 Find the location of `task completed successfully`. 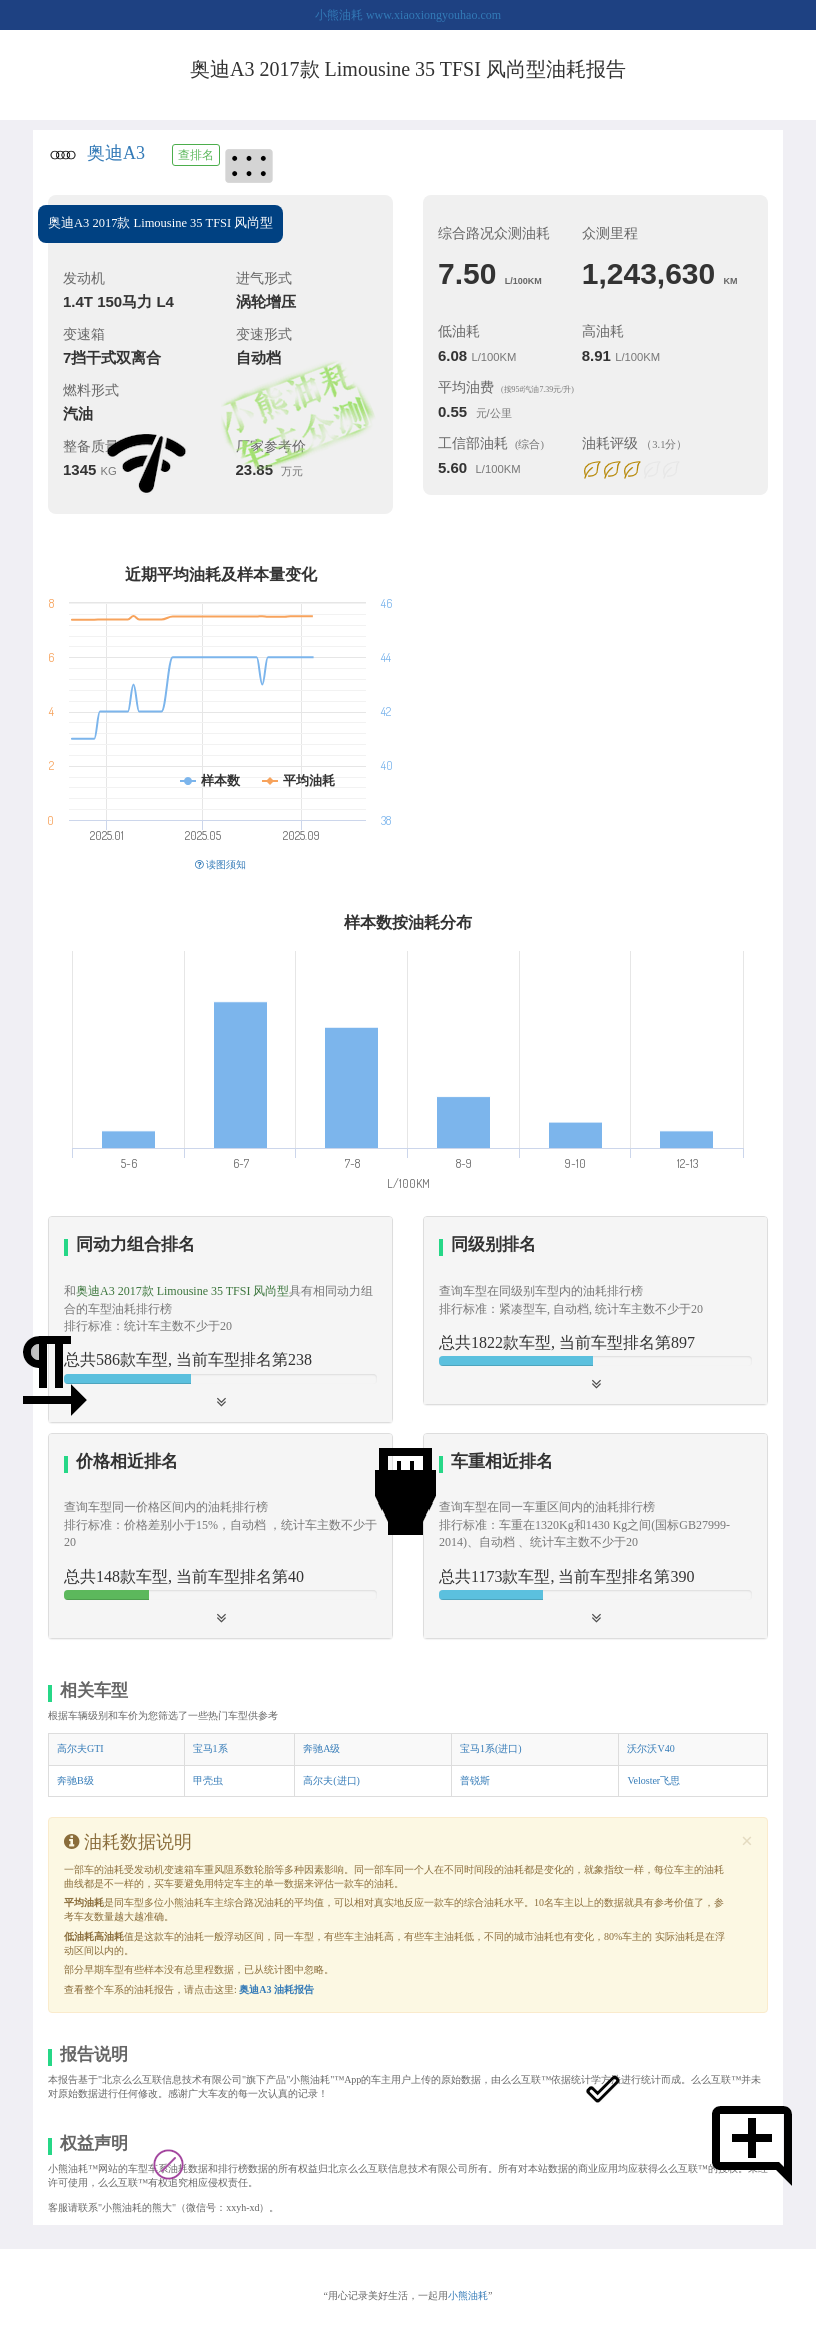

task completed successfully is located at coordinates (603, 2089).